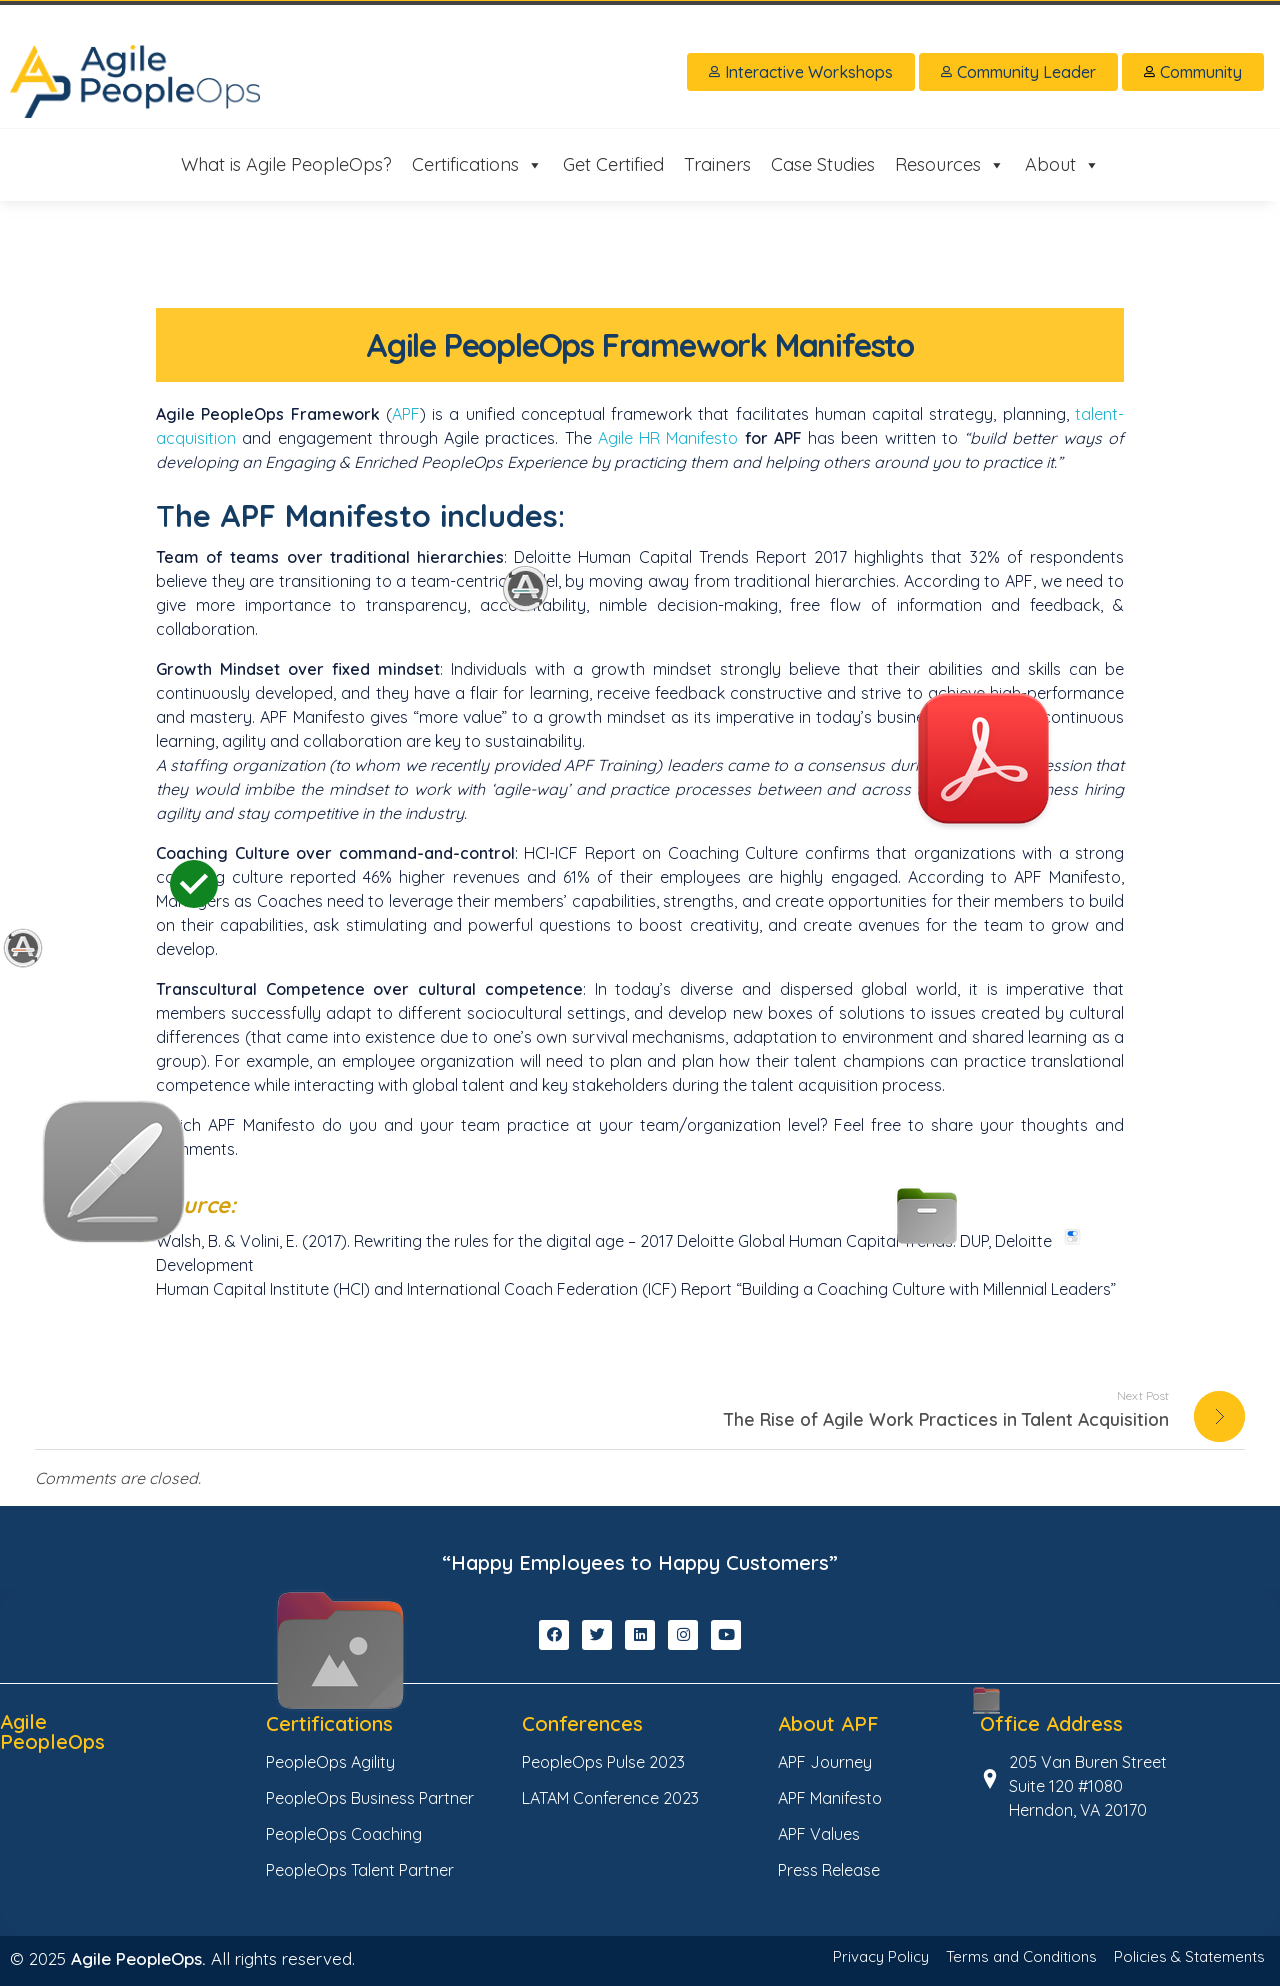 The height and width of the screenshot is (1986, 1280). I want to click on access a remote or network folder, so click(986, 1700).